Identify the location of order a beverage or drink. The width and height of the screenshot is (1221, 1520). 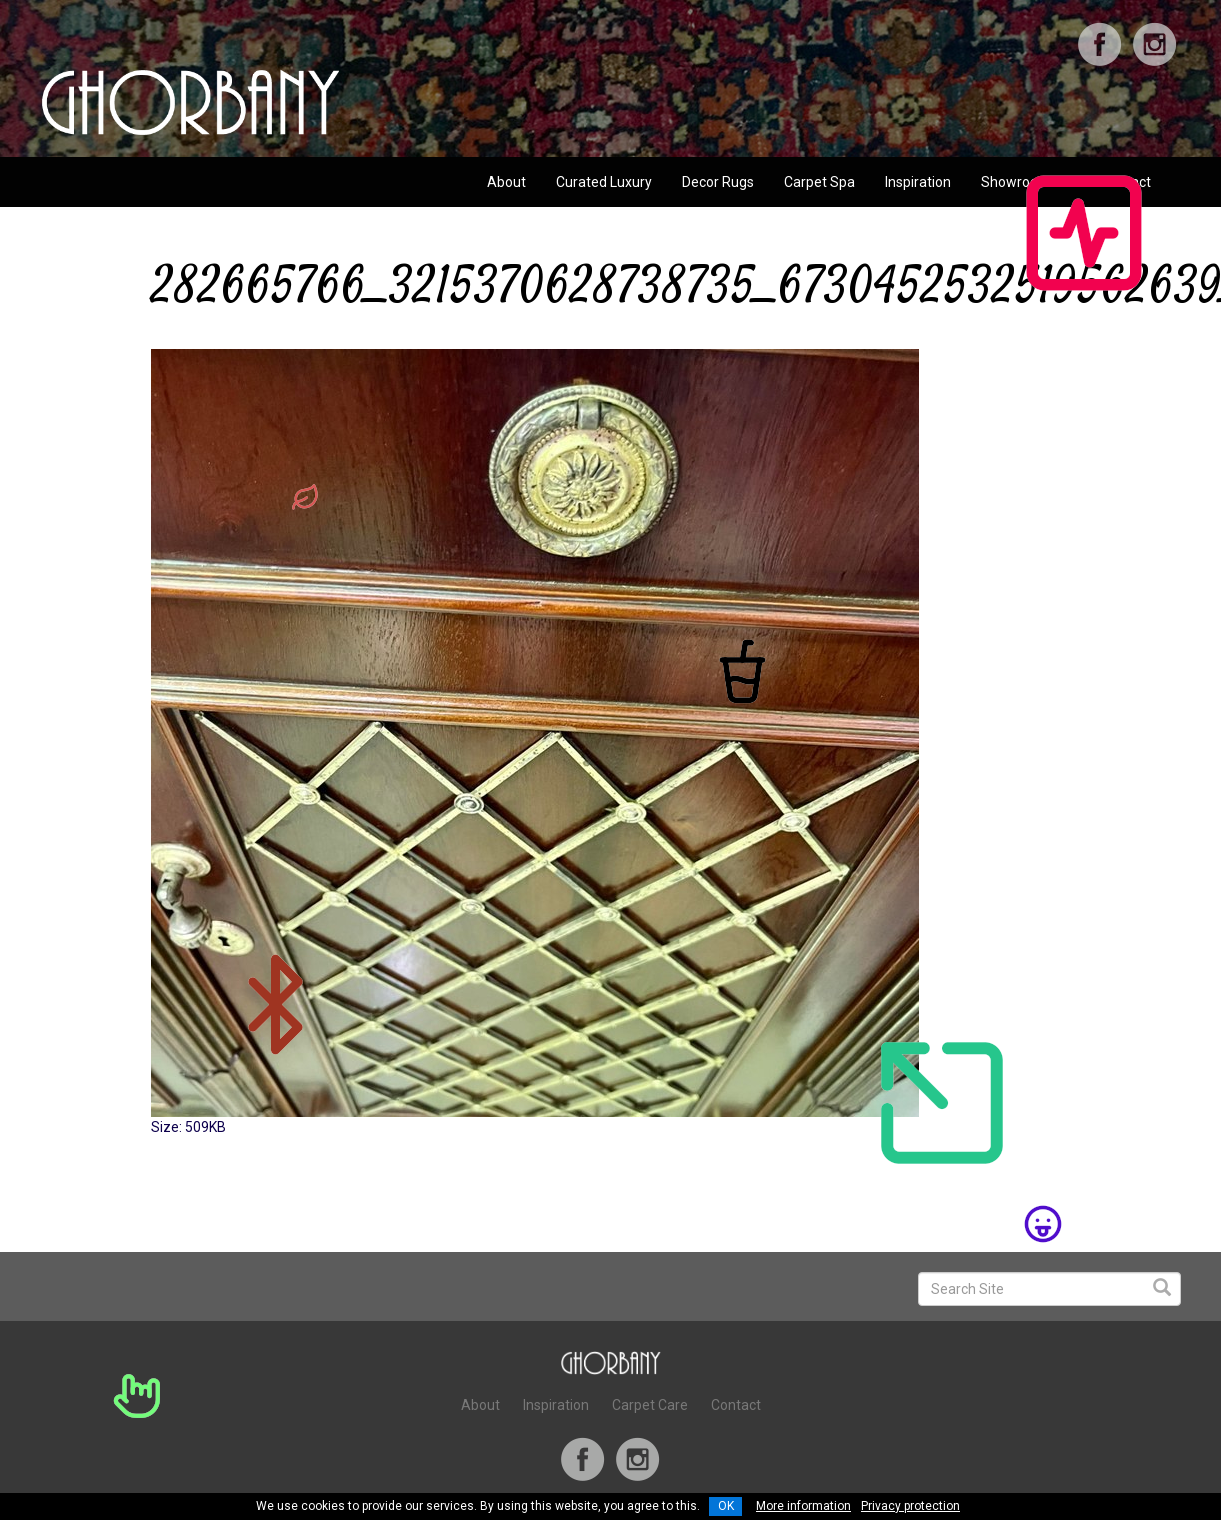
(742, 671).